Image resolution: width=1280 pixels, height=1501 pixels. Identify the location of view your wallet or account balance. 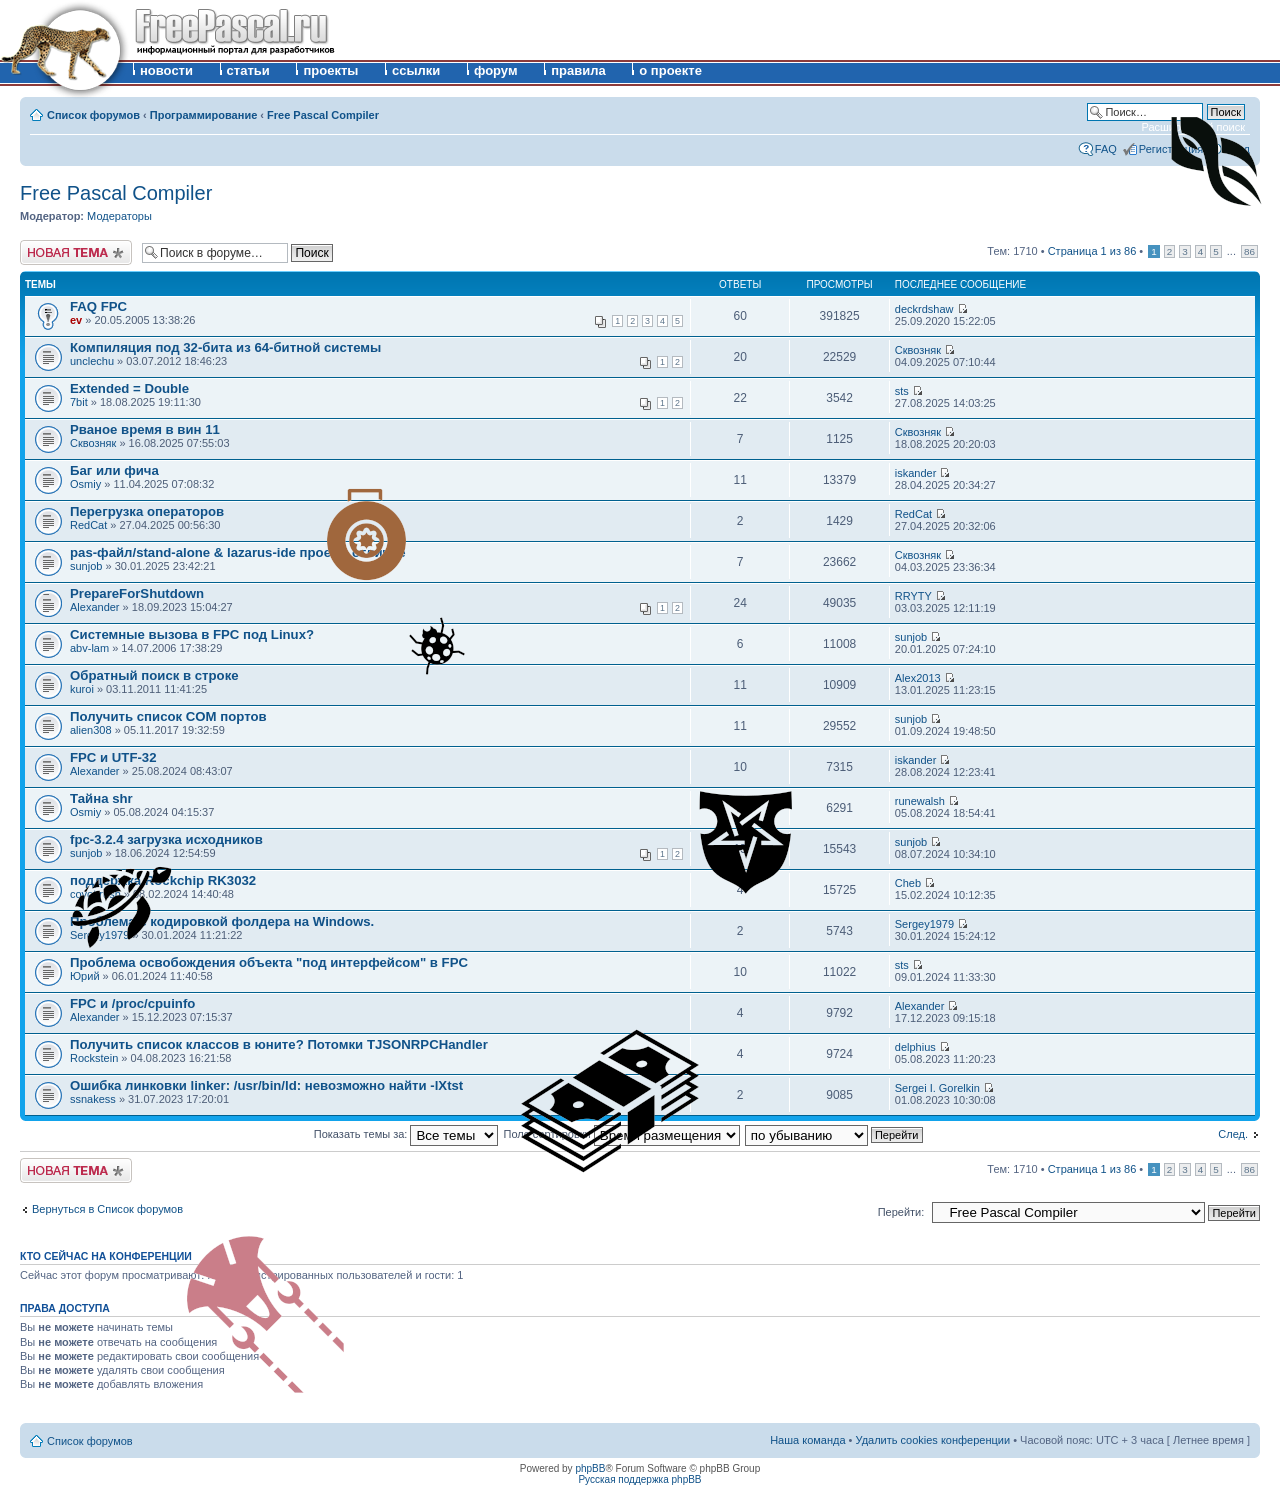
(610, 1101).